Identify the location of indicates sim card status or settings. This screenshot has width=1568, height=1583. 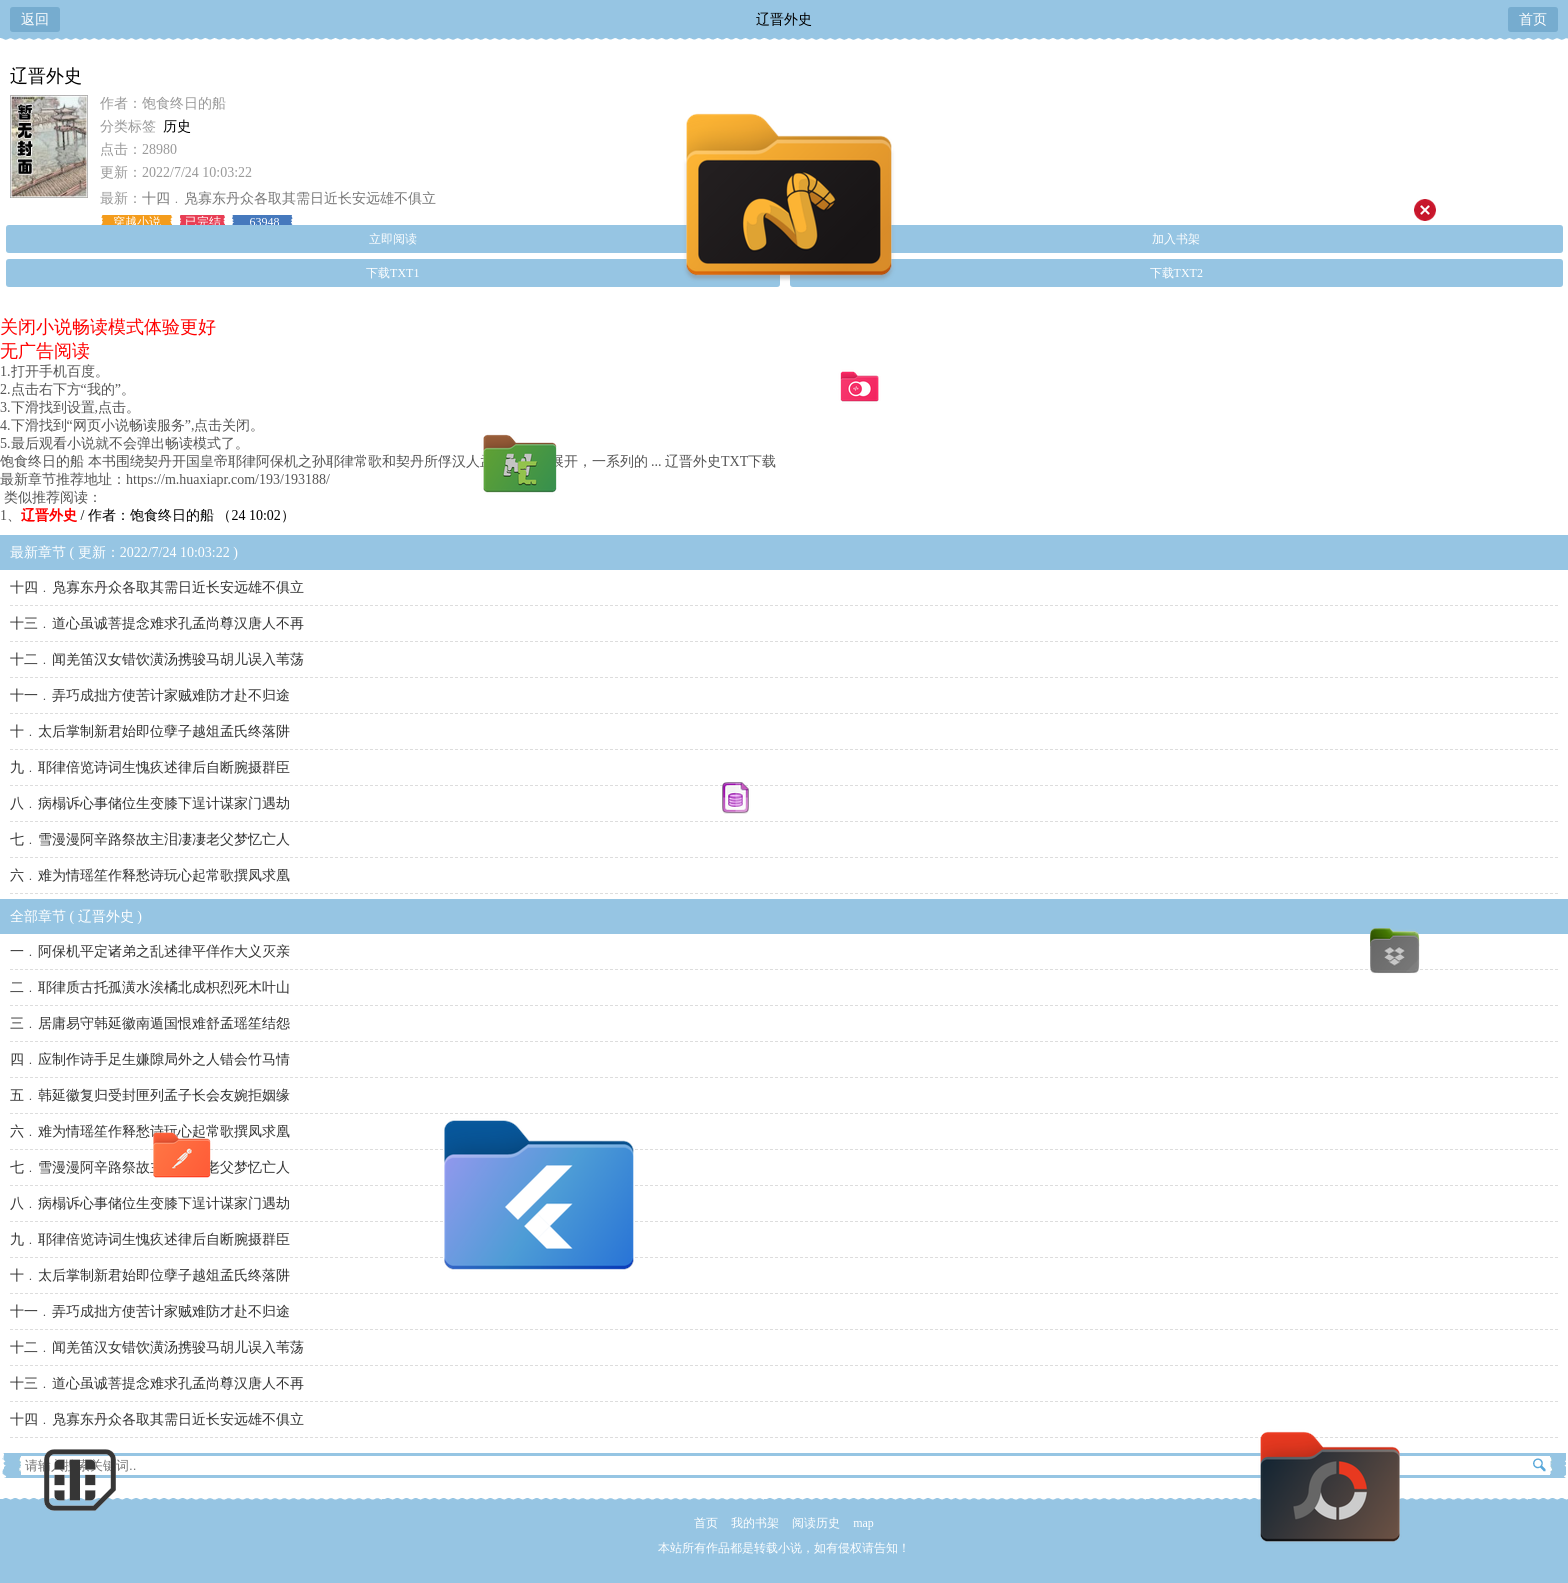
(80, 1480).